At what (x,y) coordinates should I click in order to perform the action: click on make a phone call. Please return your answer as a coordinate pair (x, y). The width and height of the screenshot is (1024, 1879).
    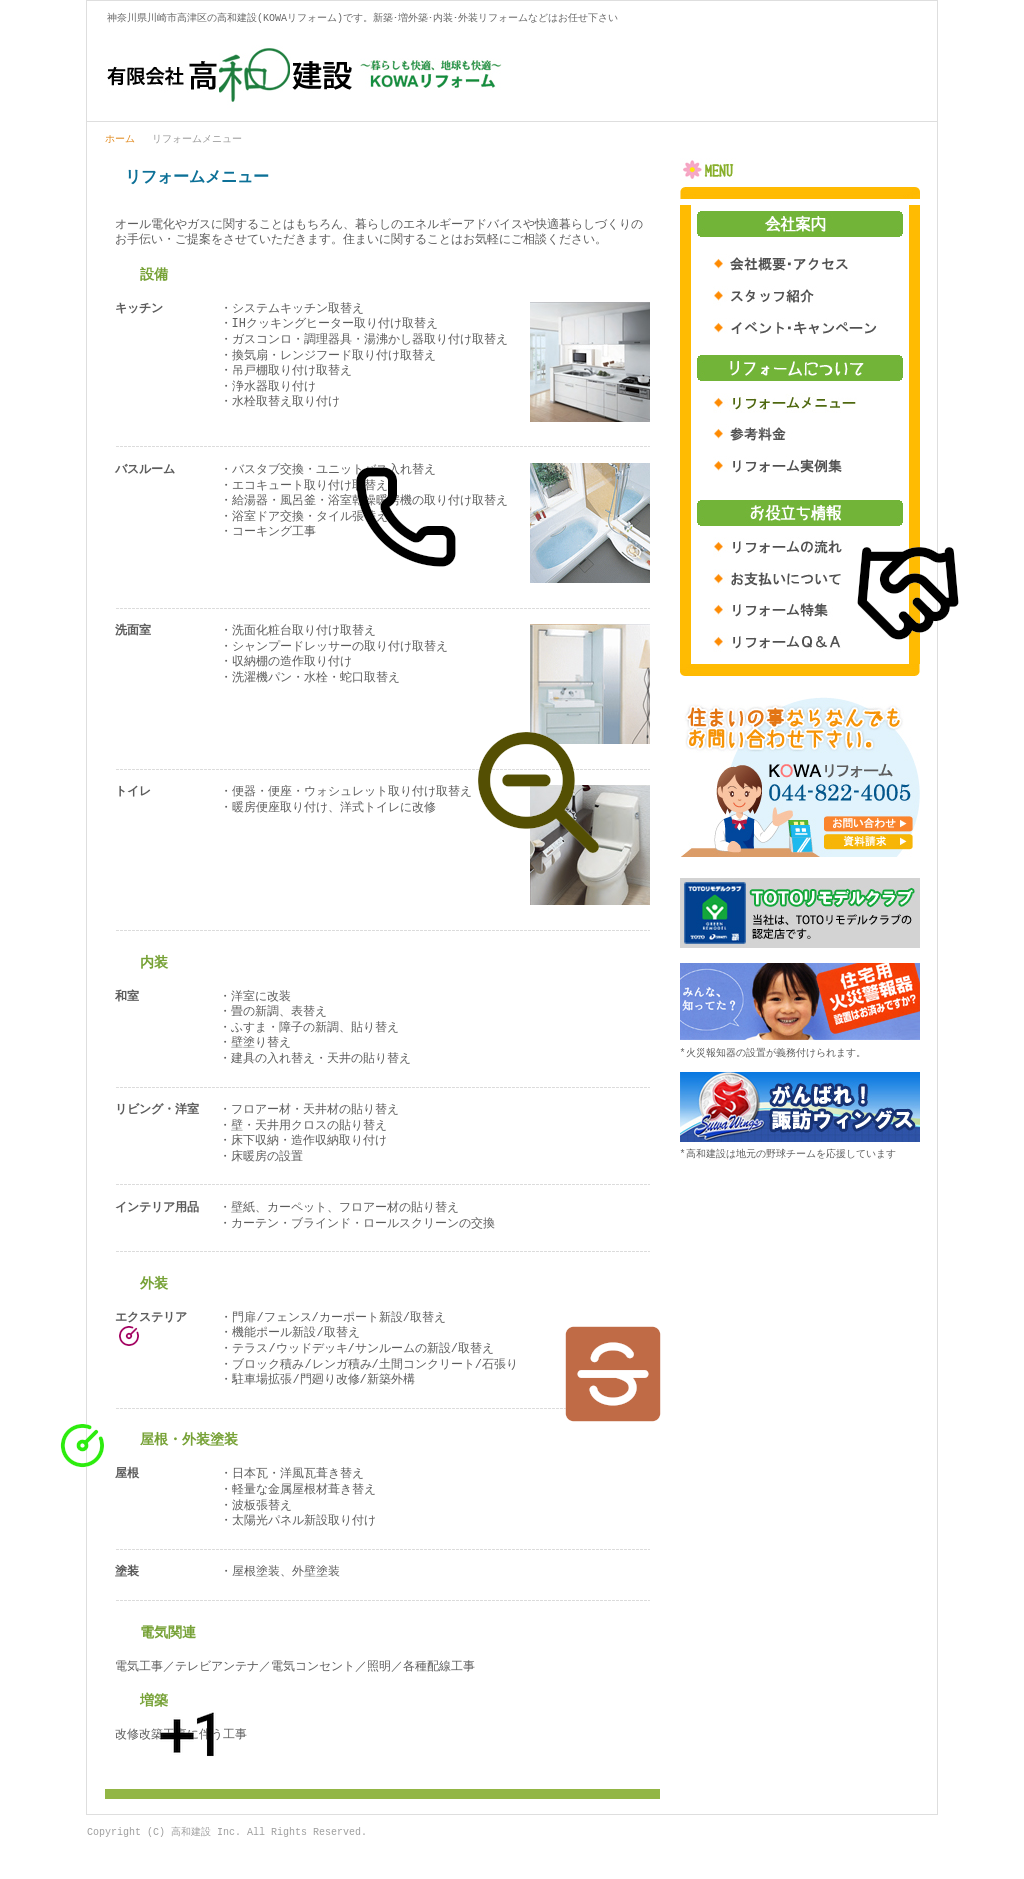
    Looking at the image, I should click on (406, 517).